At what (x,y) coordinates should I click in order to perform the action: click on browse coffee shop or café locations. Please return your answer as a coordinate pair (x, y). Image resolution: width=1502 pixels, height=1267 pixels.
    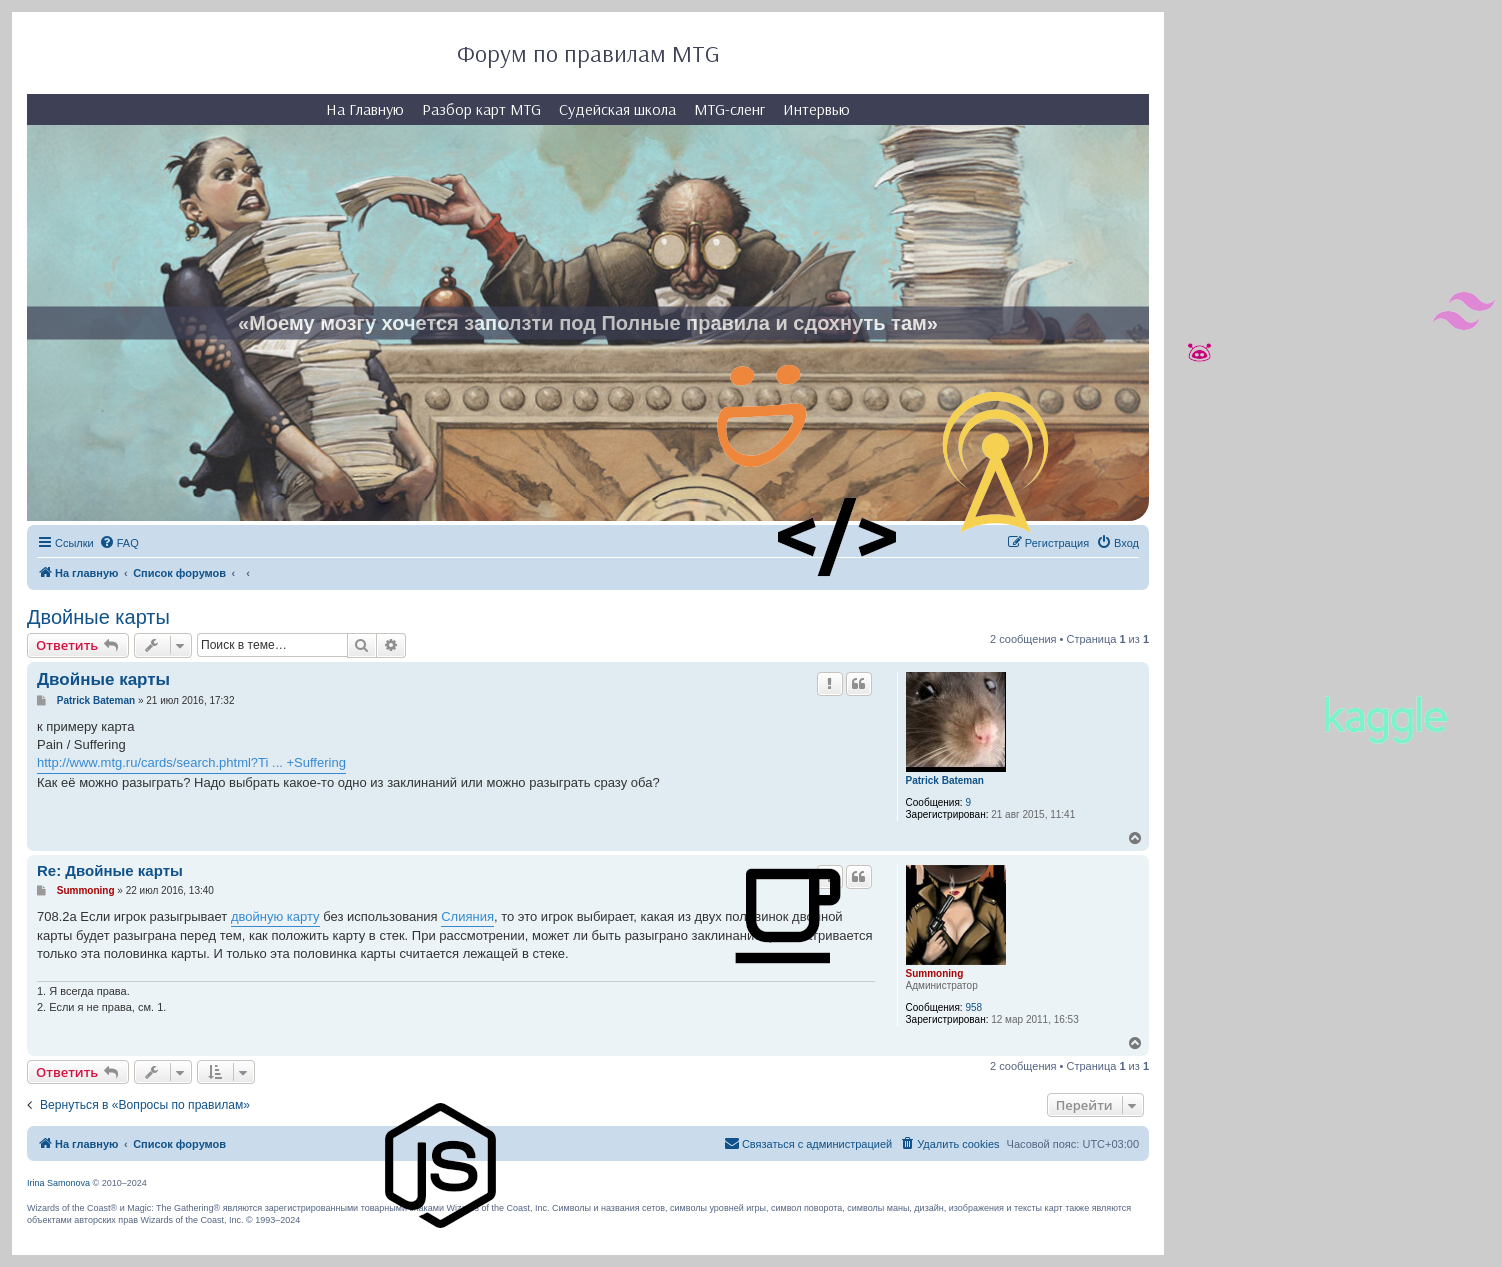
    Looking at the image, I should click on (788, 916).